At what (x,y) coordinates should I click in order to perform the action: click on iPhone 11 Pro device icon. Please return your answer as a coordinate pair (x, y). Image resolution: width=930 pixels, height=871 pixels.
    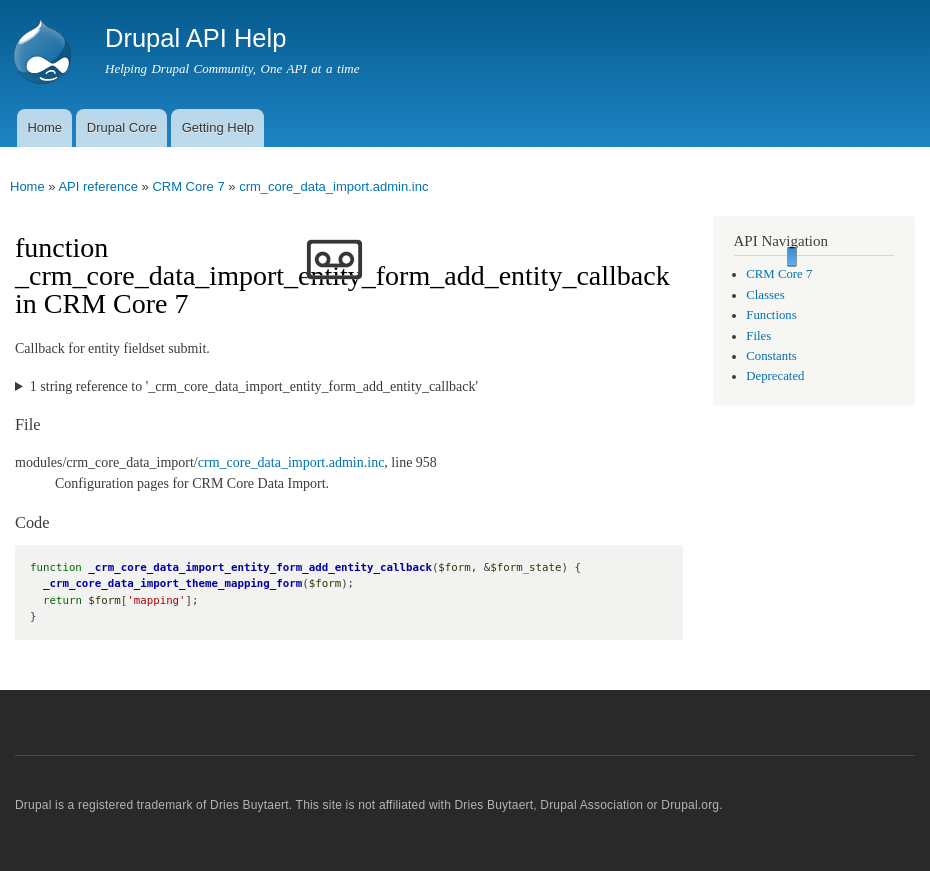
    Looking at the image, I should click on (792, 257).